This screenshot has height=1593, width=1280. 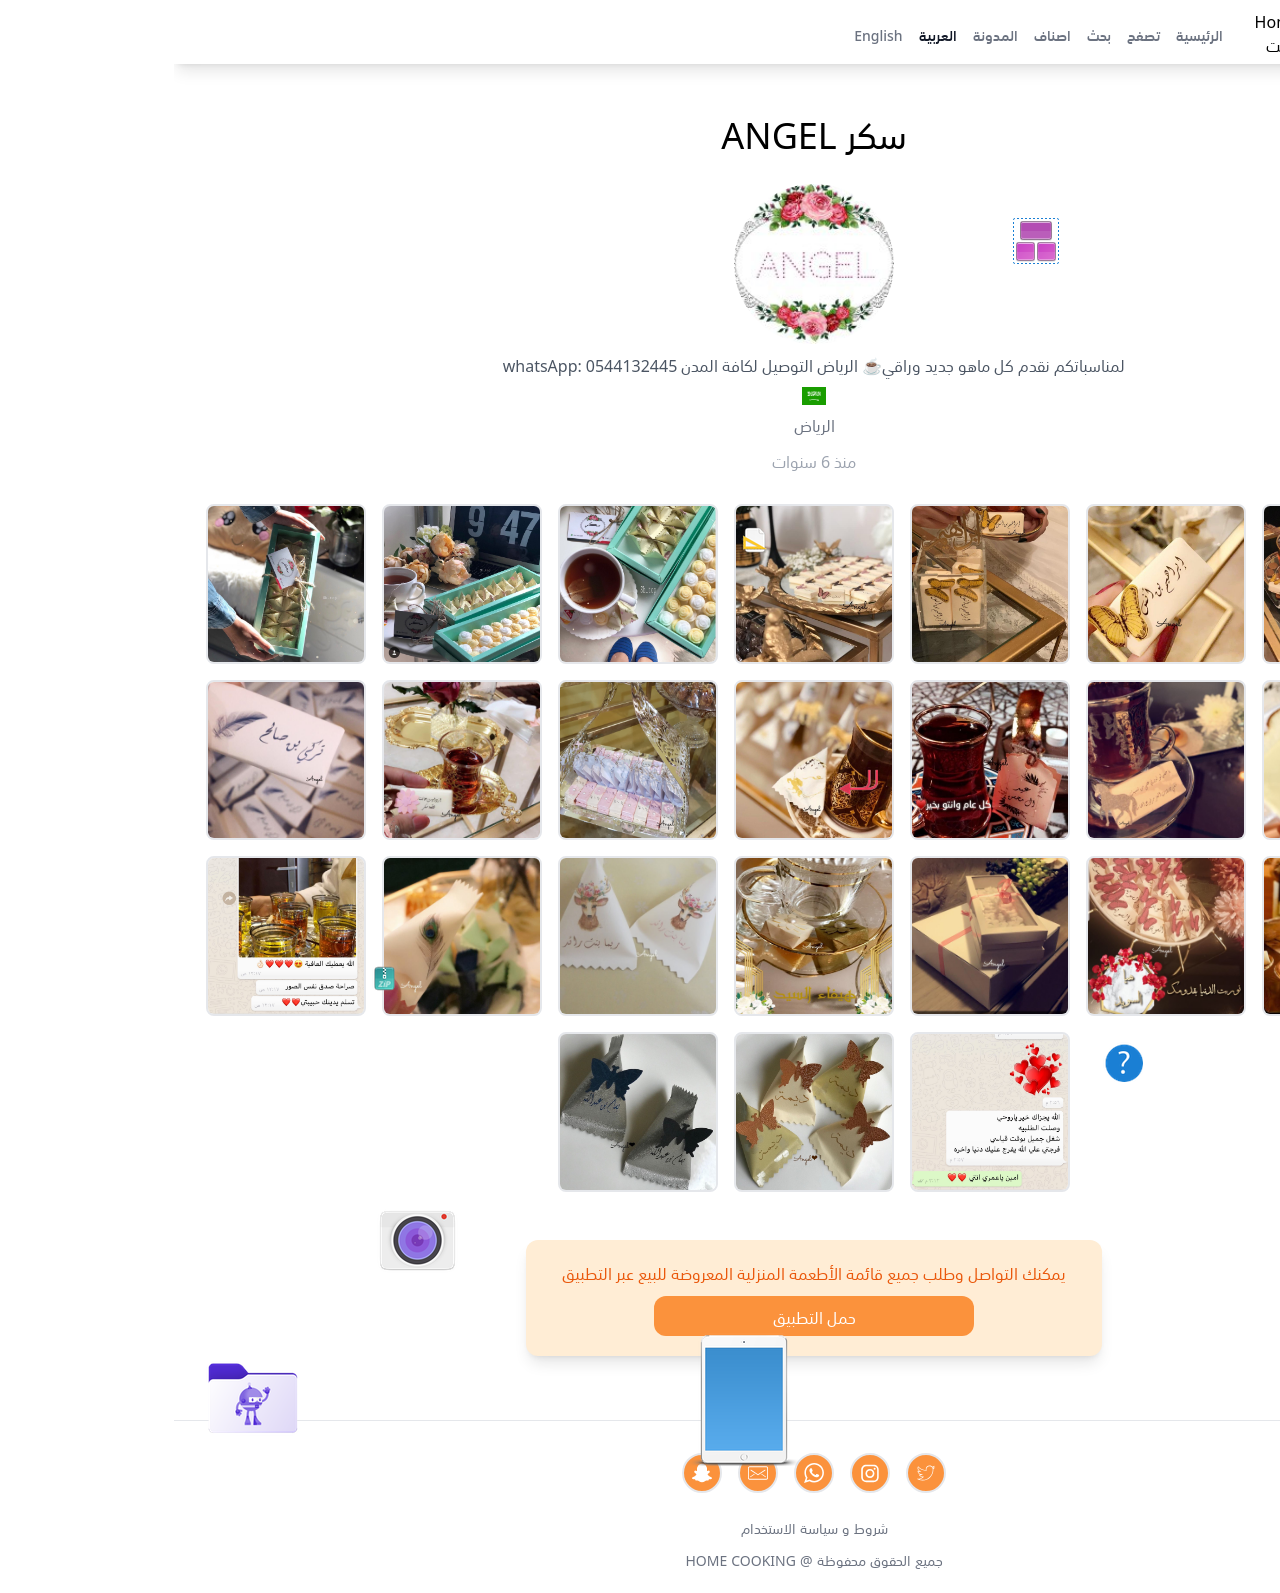 I want to click on open the camera app, so click(x=417, y=1240).